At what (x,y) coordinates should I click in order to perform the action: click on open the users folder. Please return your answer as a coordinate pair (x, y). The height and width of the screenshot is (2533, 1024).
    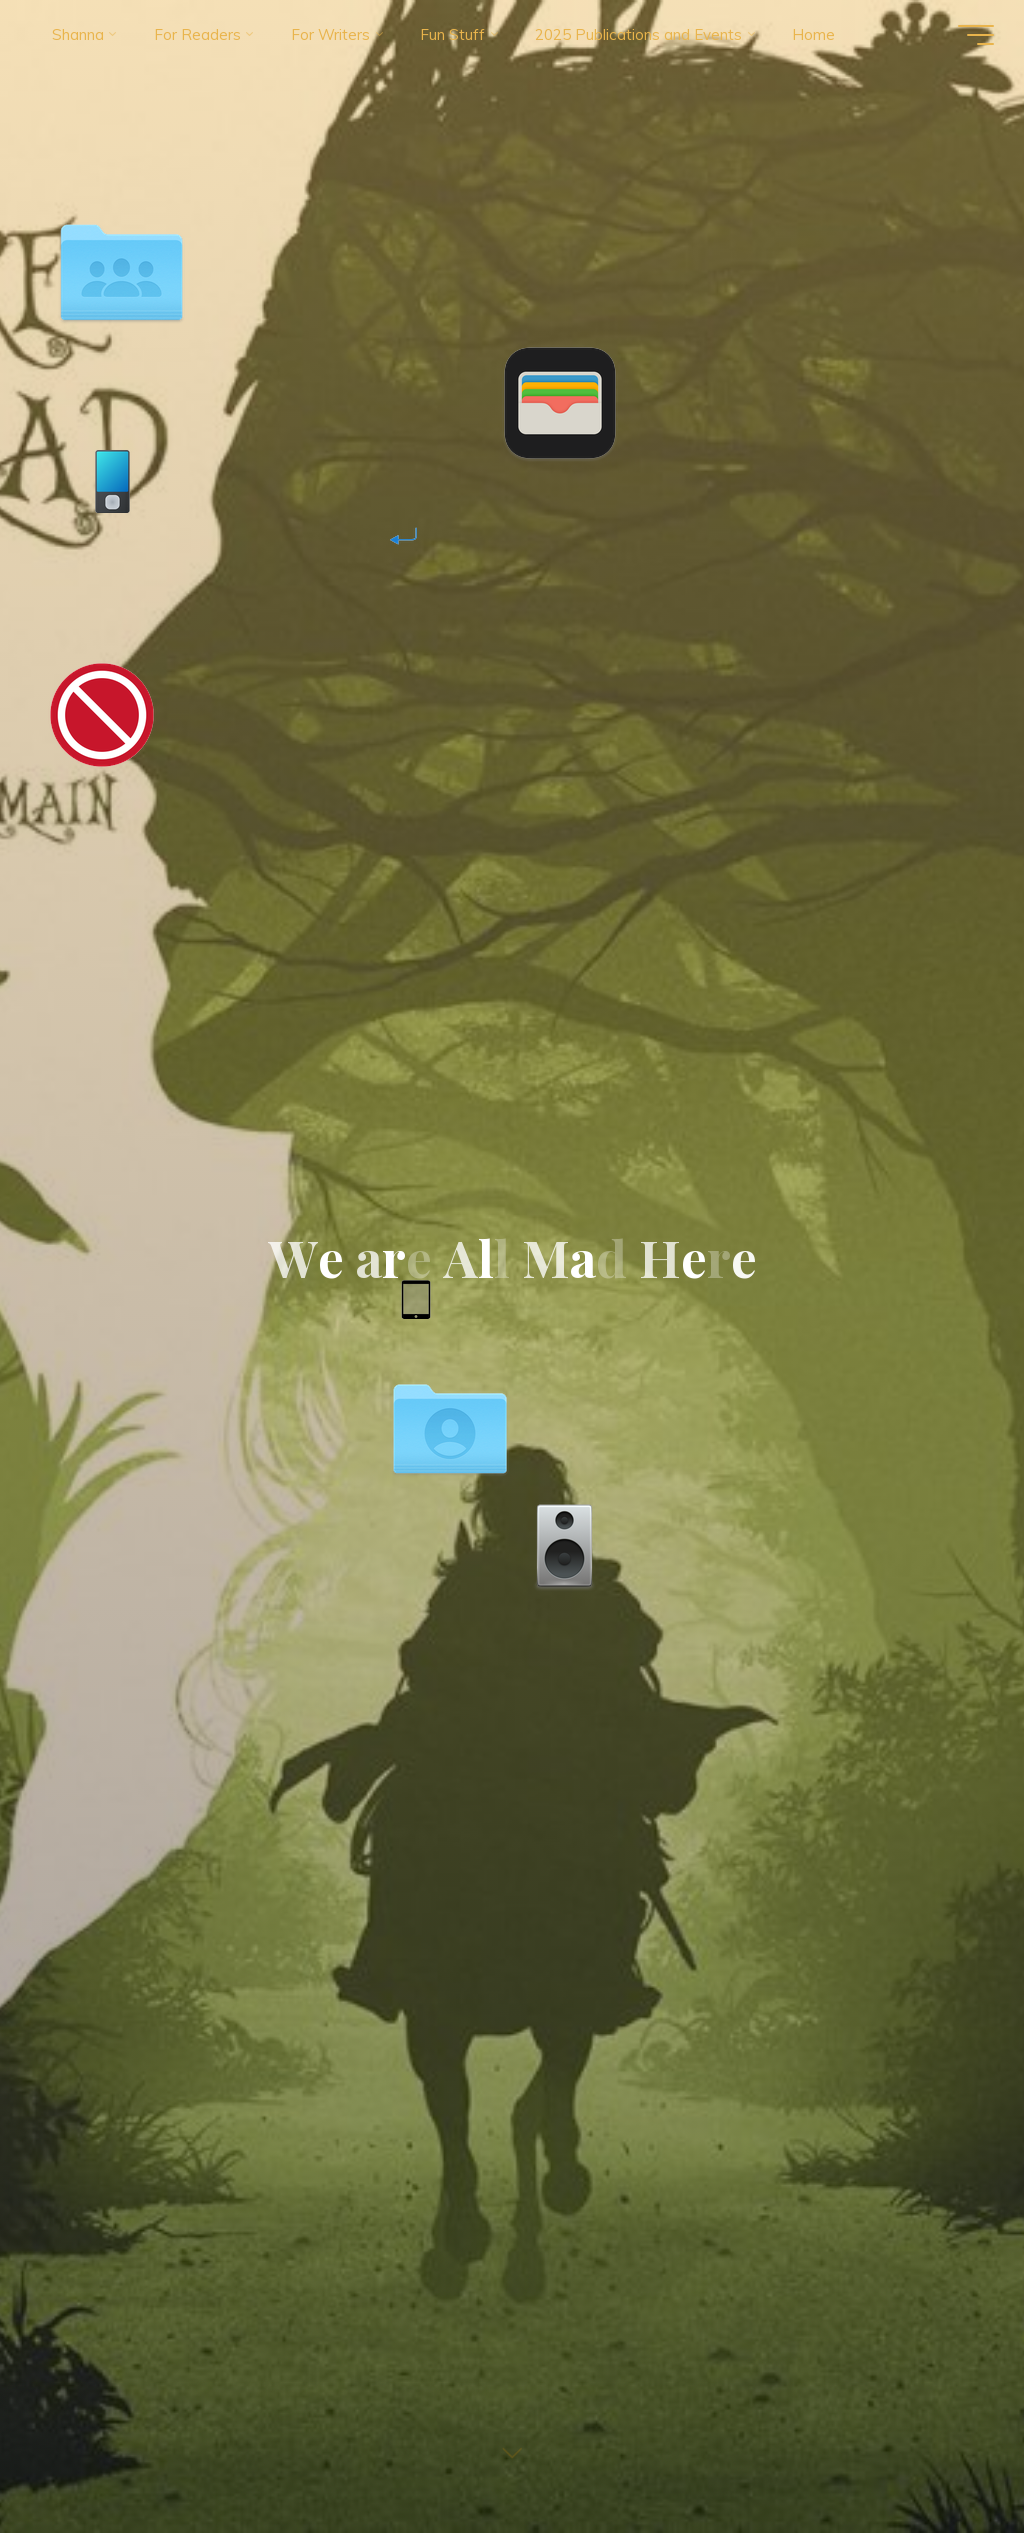
    Looking at the image, I should click on (450, 1429).